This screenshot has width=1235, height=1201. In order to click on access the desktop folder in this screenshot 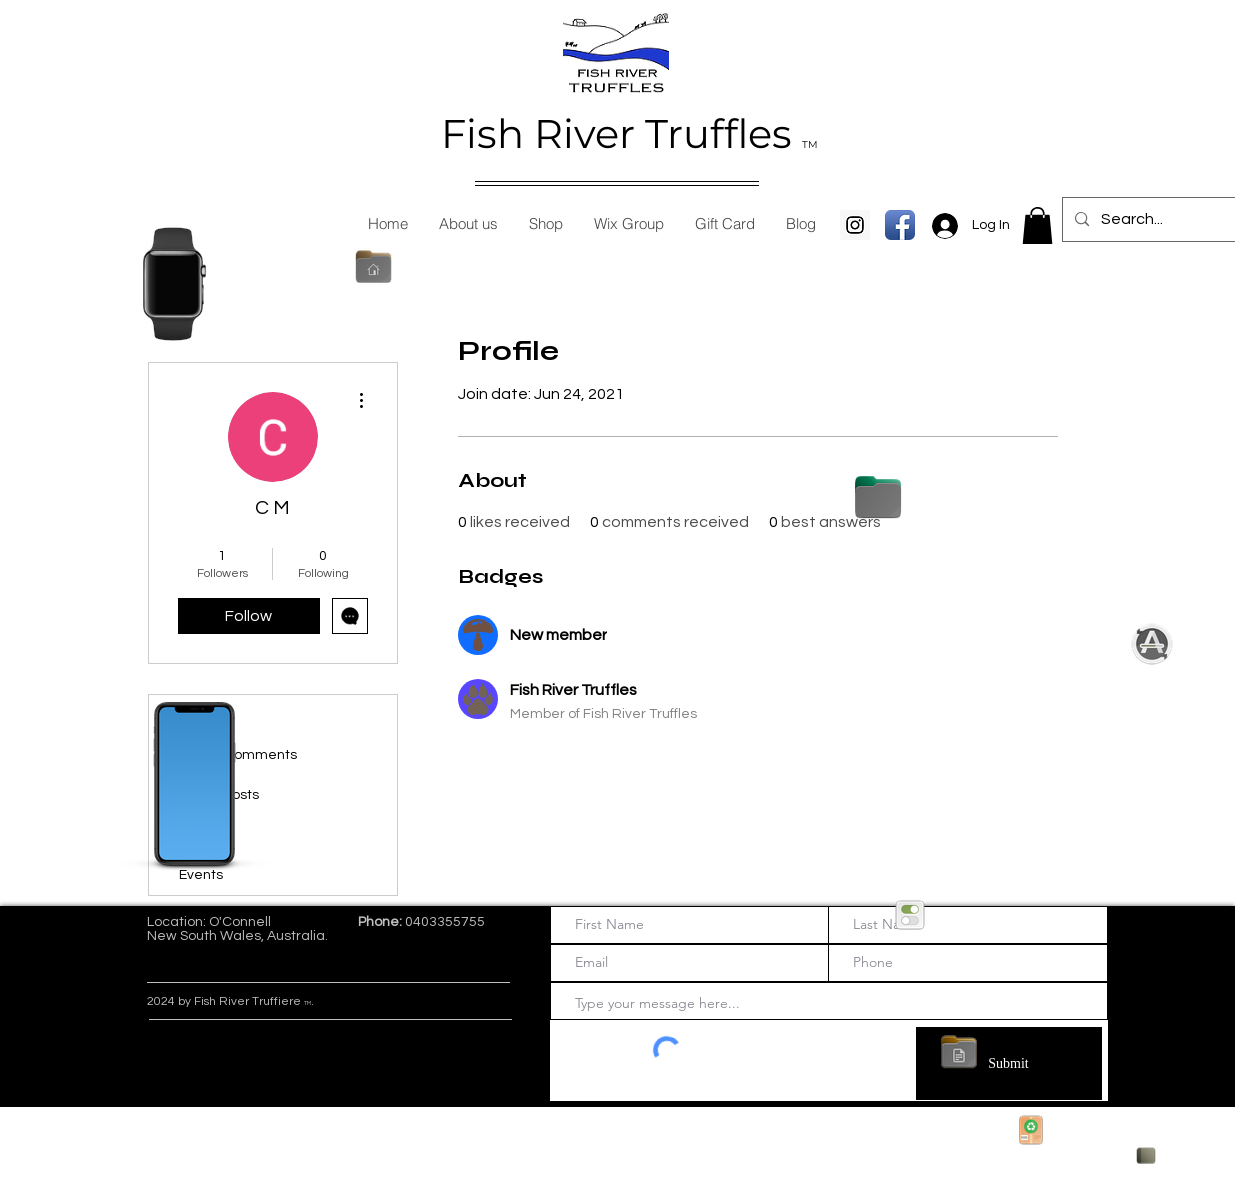, I will do `click(1146, 1155)`.